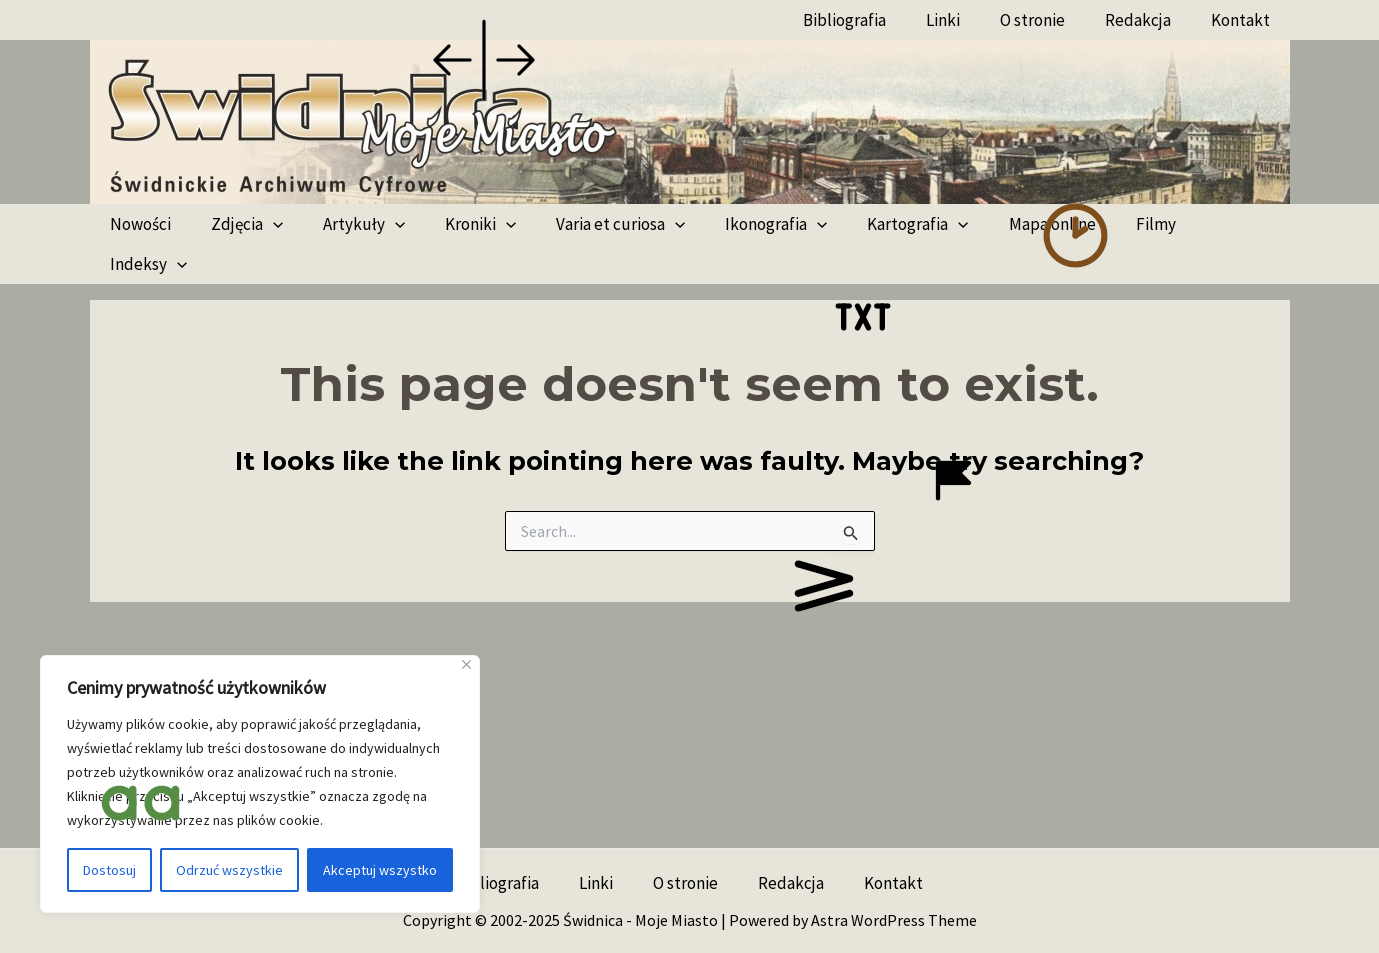 This screenshot has width=1379, height=953. What do you see at coordinates (140, 789) in the screenshot?
I see `switch text to lowercase` at bounding box center [140, 789].